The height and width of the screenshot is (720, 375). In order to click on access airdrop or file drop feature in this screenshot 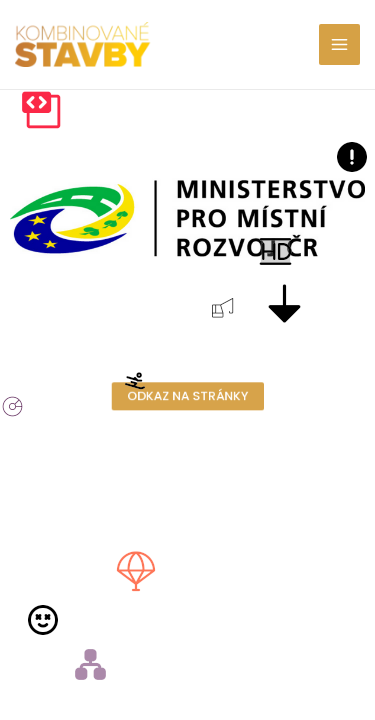, I will do `click(136, 572)`.